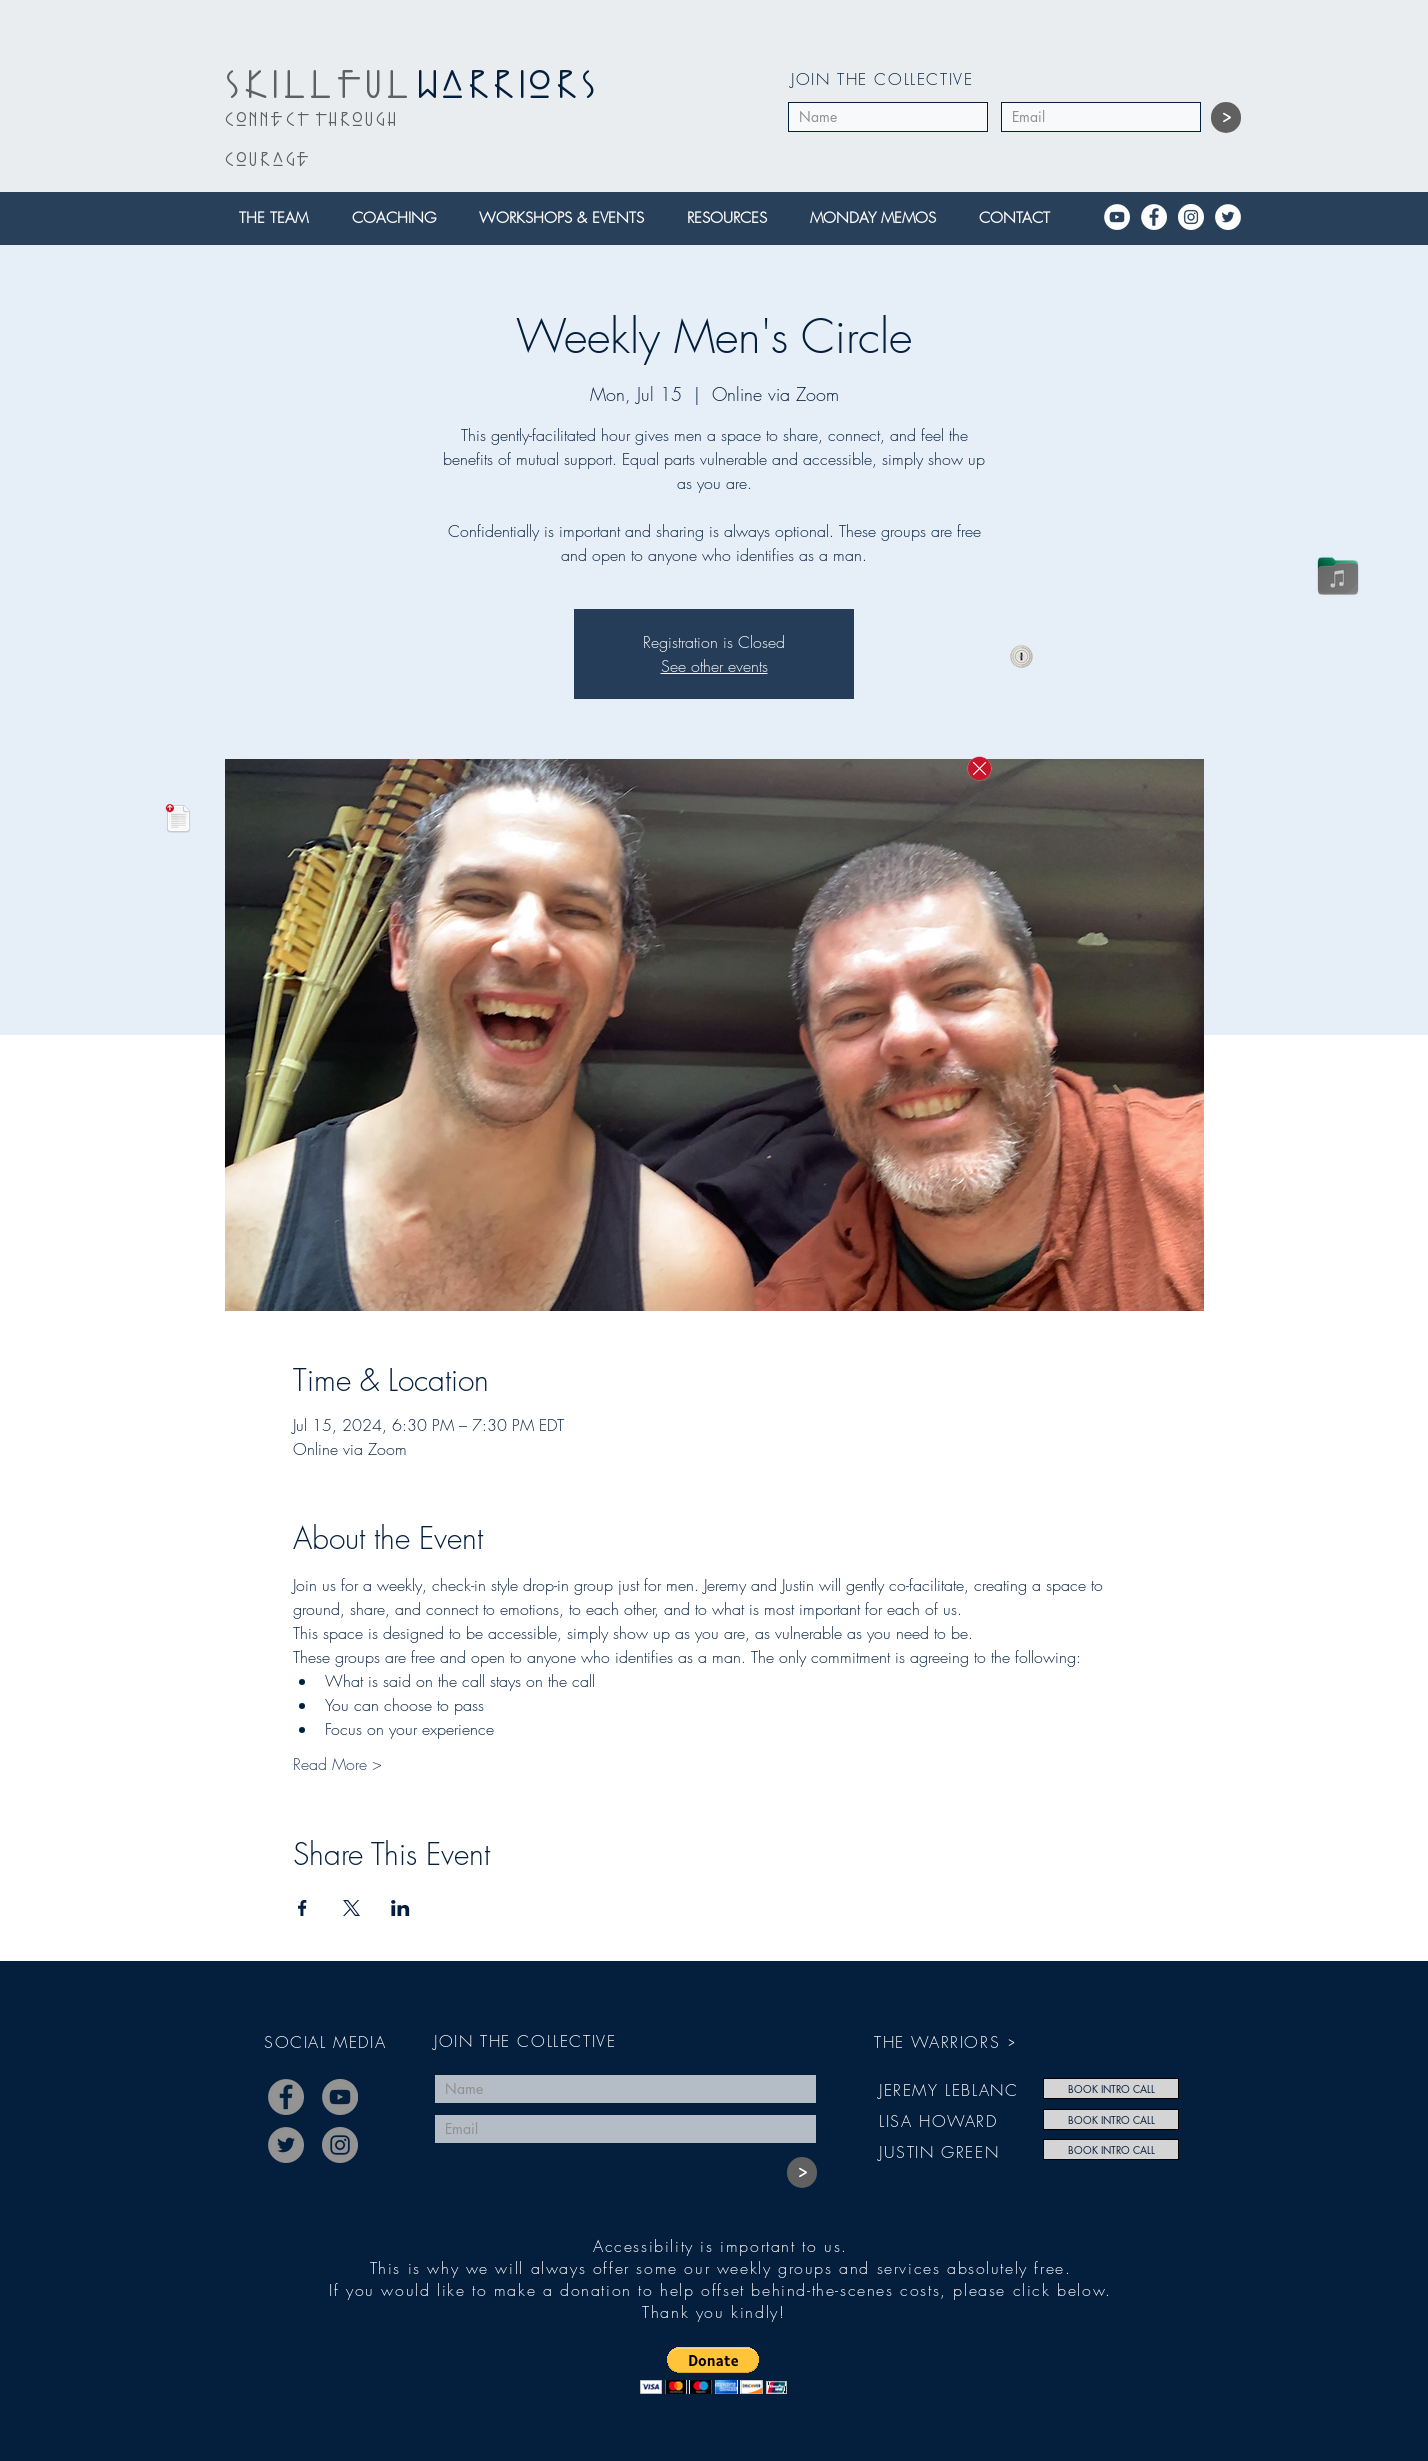 This screenshot has width=1428, height=2461. Describe the element at coordinates (979, 768) in the screenshot. I see `indicates an Insync sync error or failure` at that location.